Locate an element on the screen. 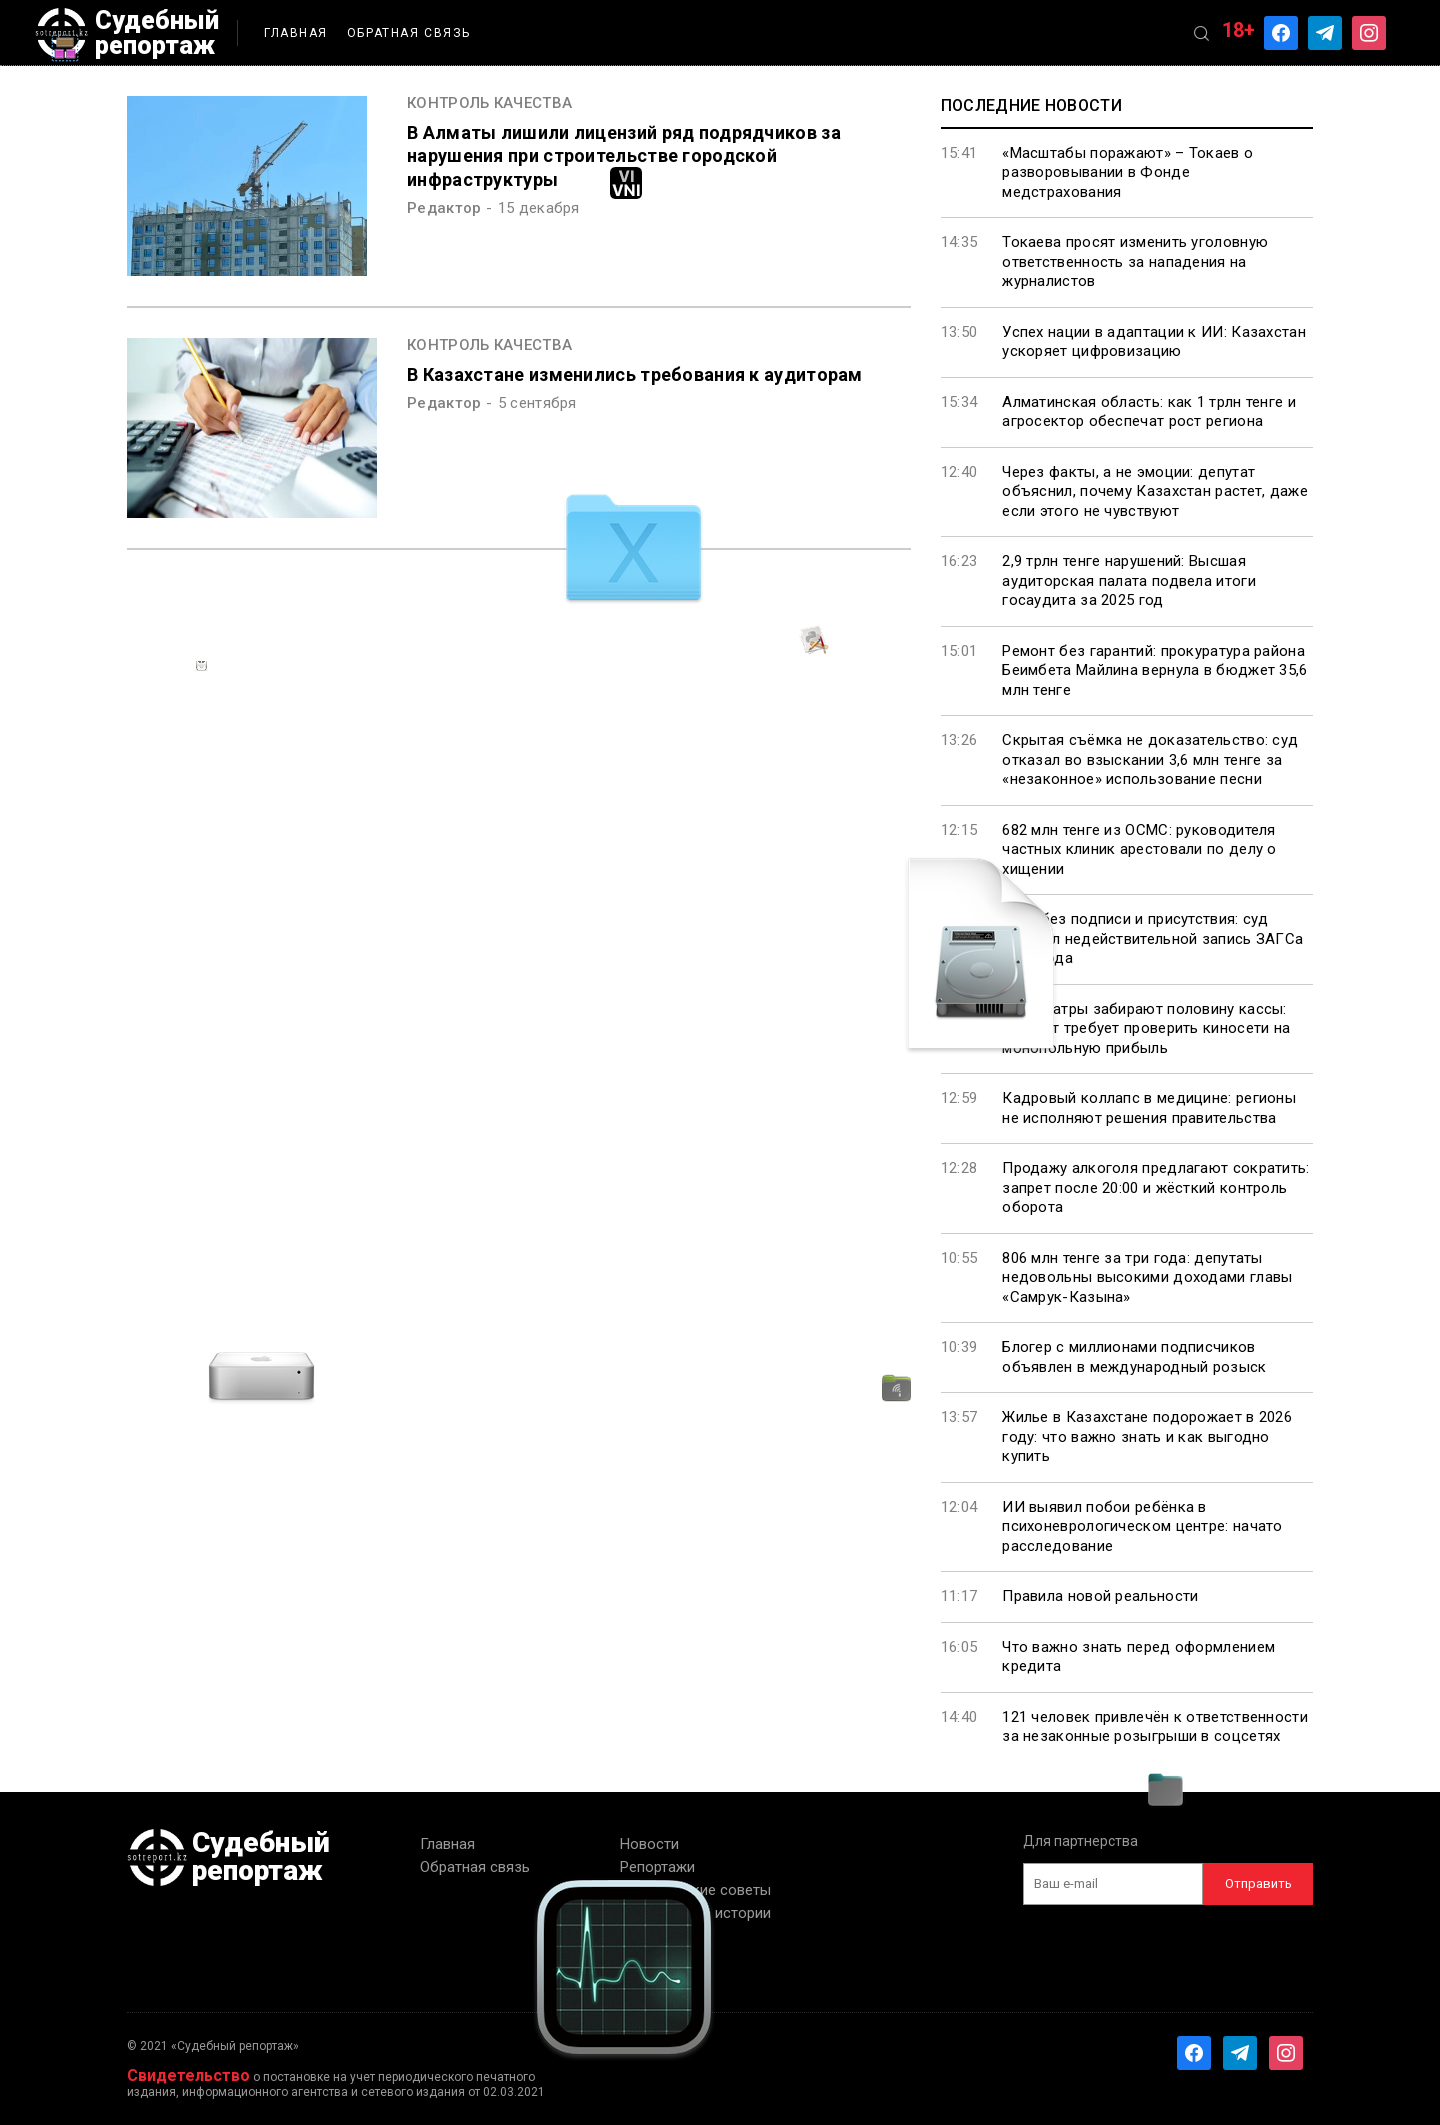 The width and height of the screenshot is (1440, 2125). open activity monitor to view system processes is located at coordinates (624, 1967).